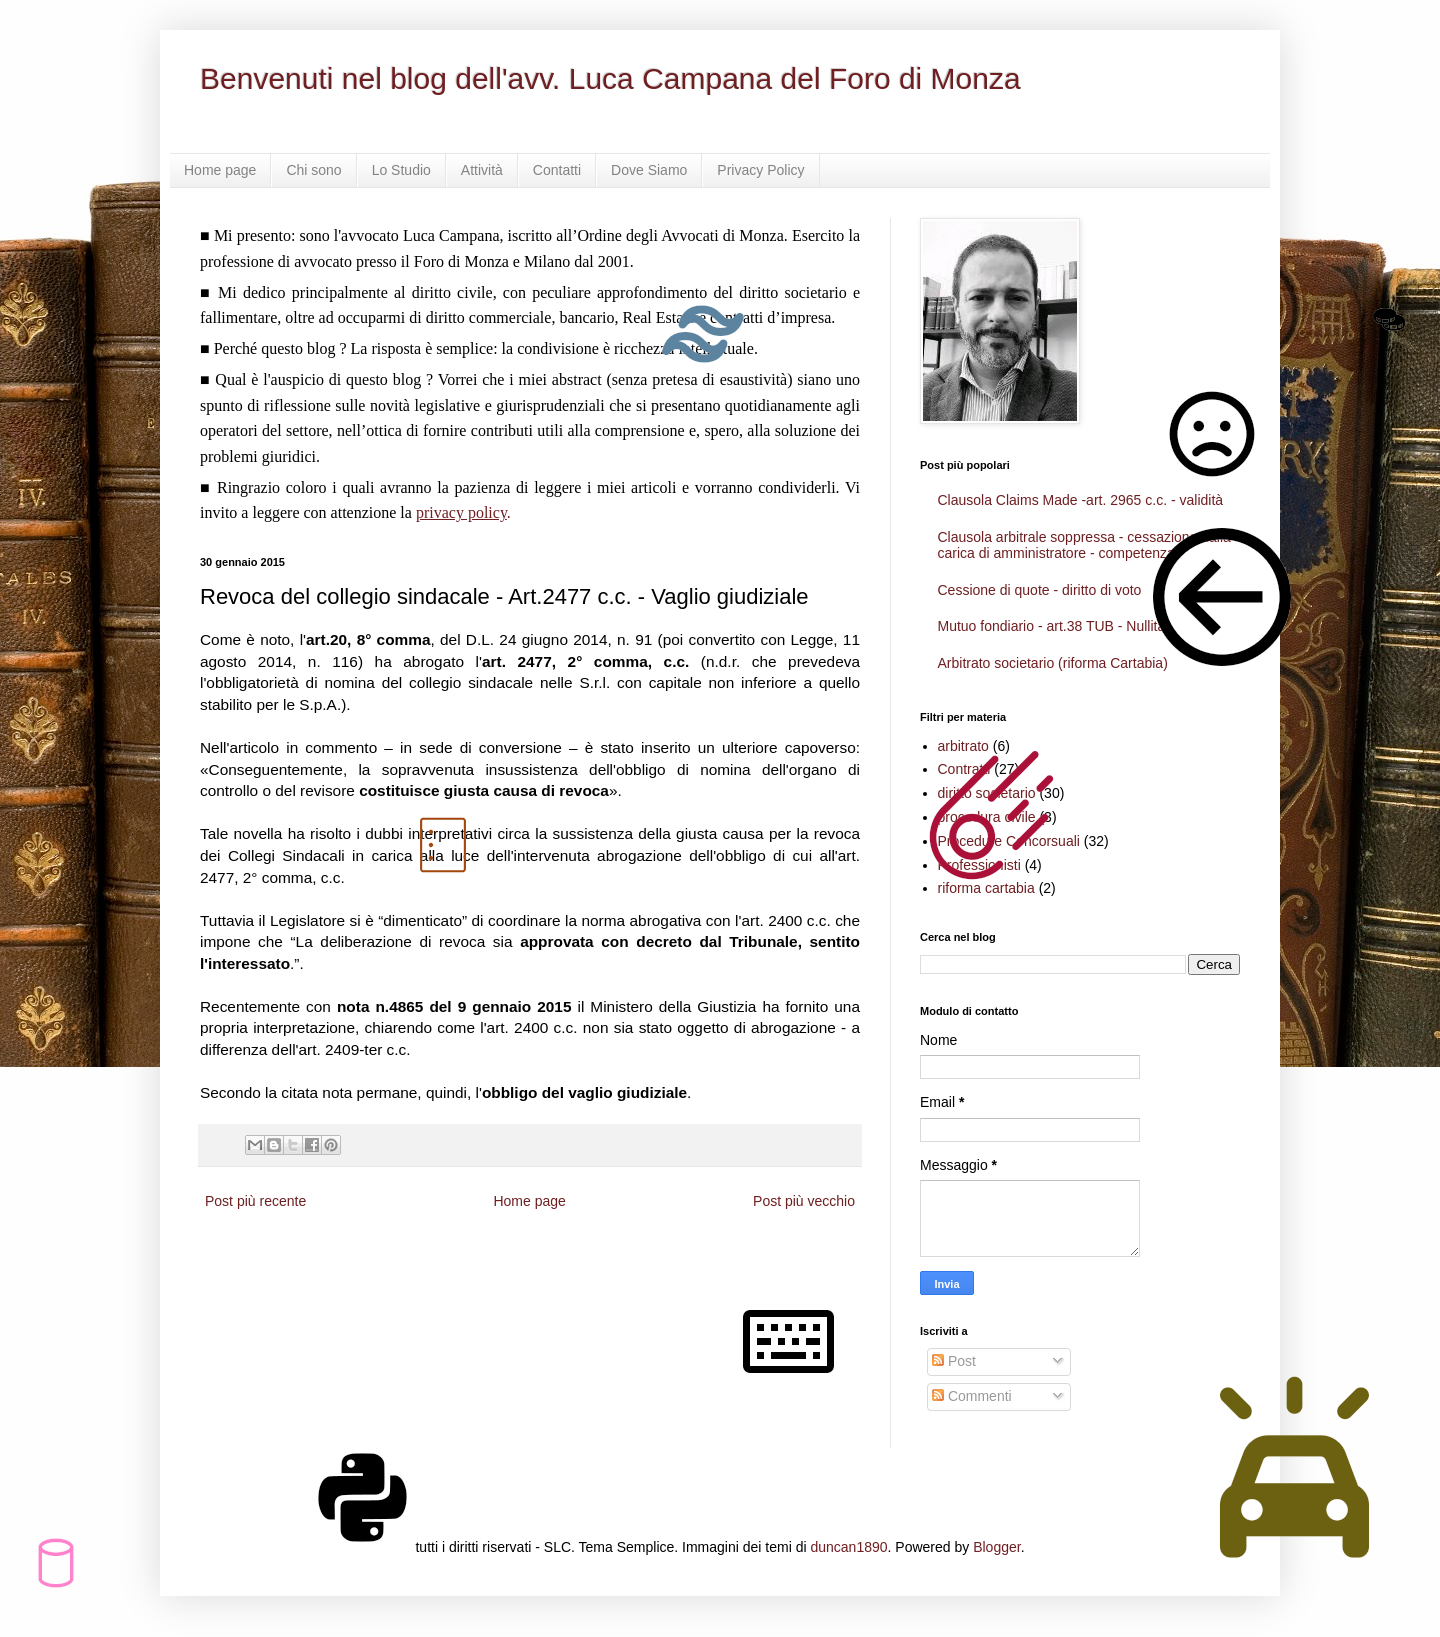  Describe the element at coordinates (1389, 319) in the screenshot. I see `view your coin balance or currency` at that location.